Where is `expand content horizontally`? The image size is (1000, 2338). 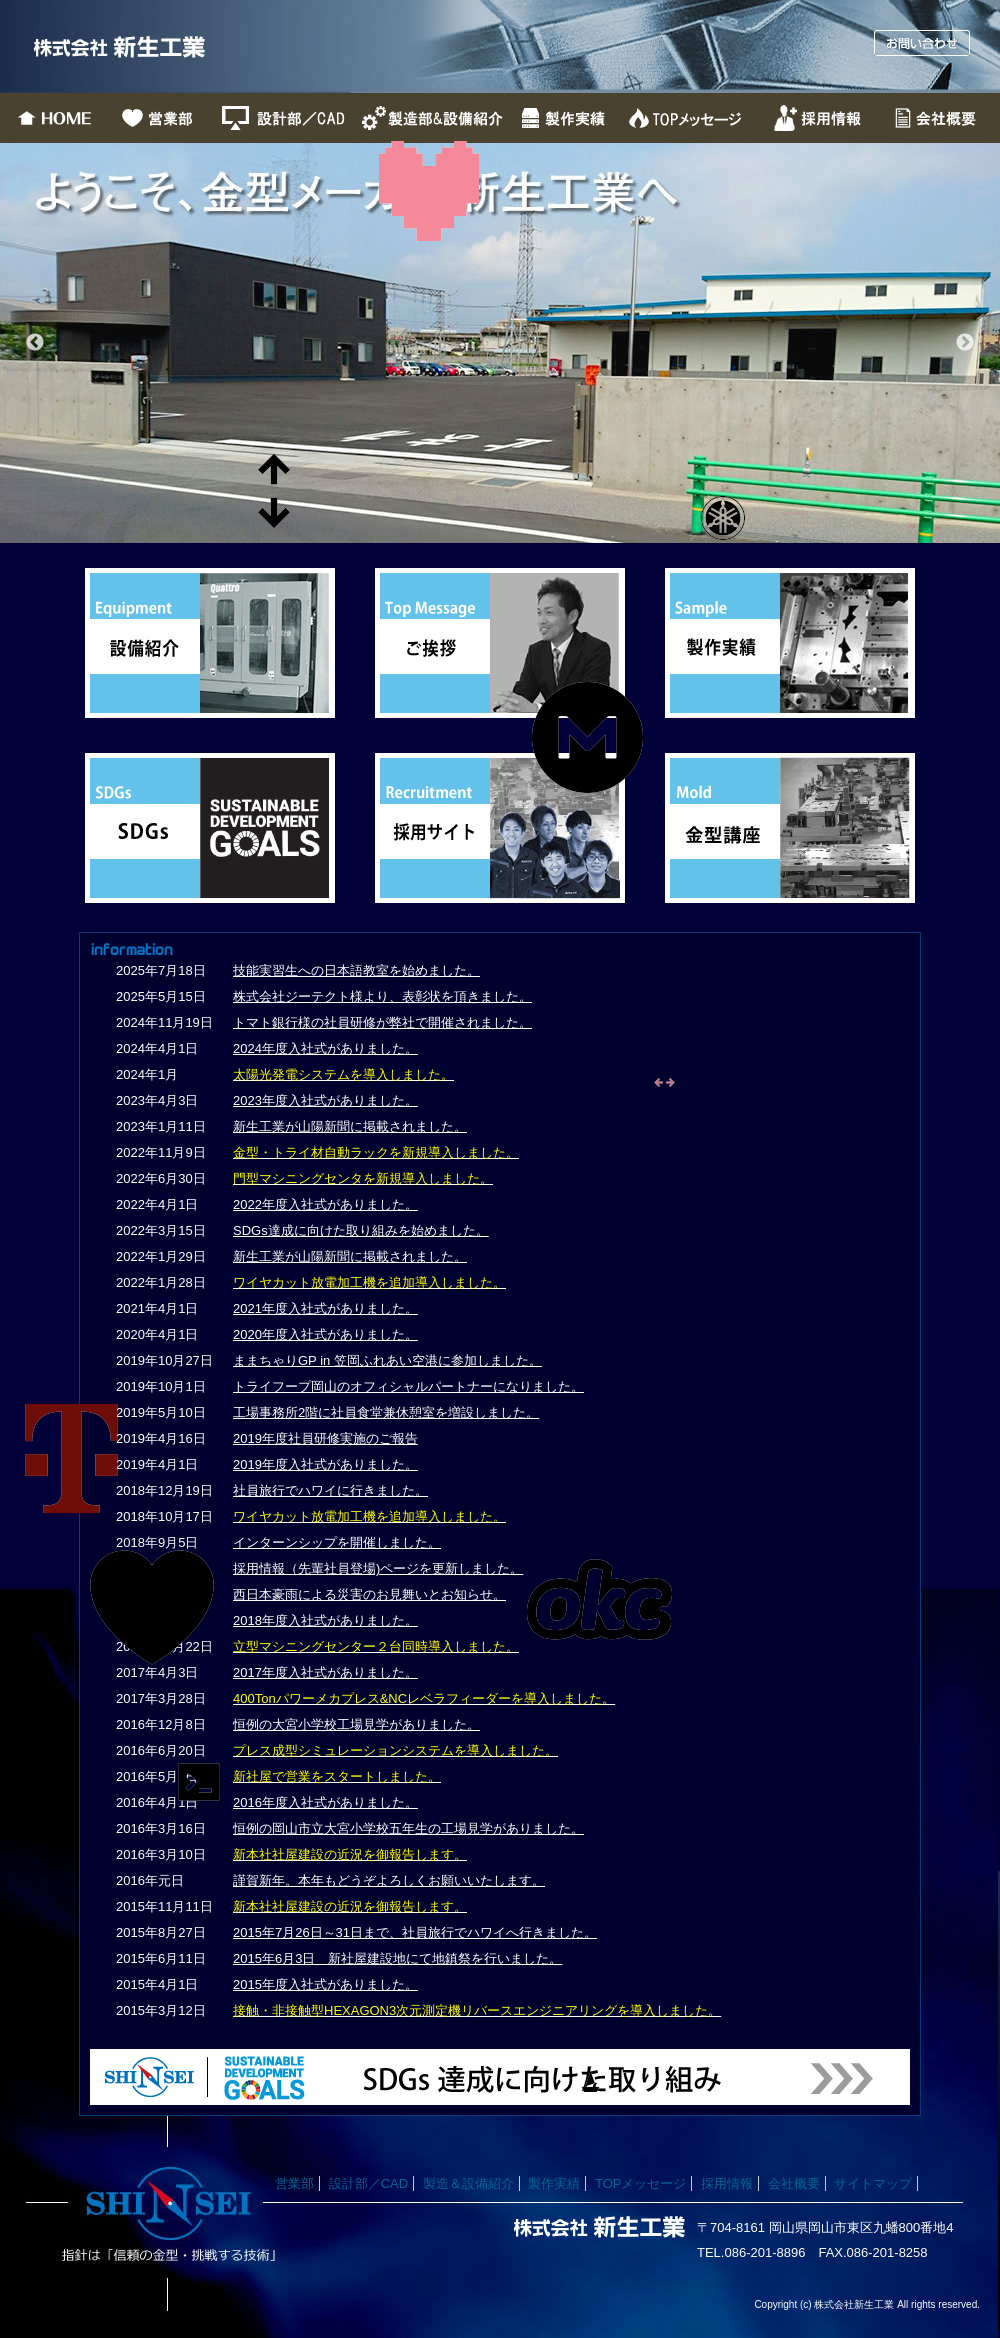
expand content horizontally is located at coordinates (664, 1082).